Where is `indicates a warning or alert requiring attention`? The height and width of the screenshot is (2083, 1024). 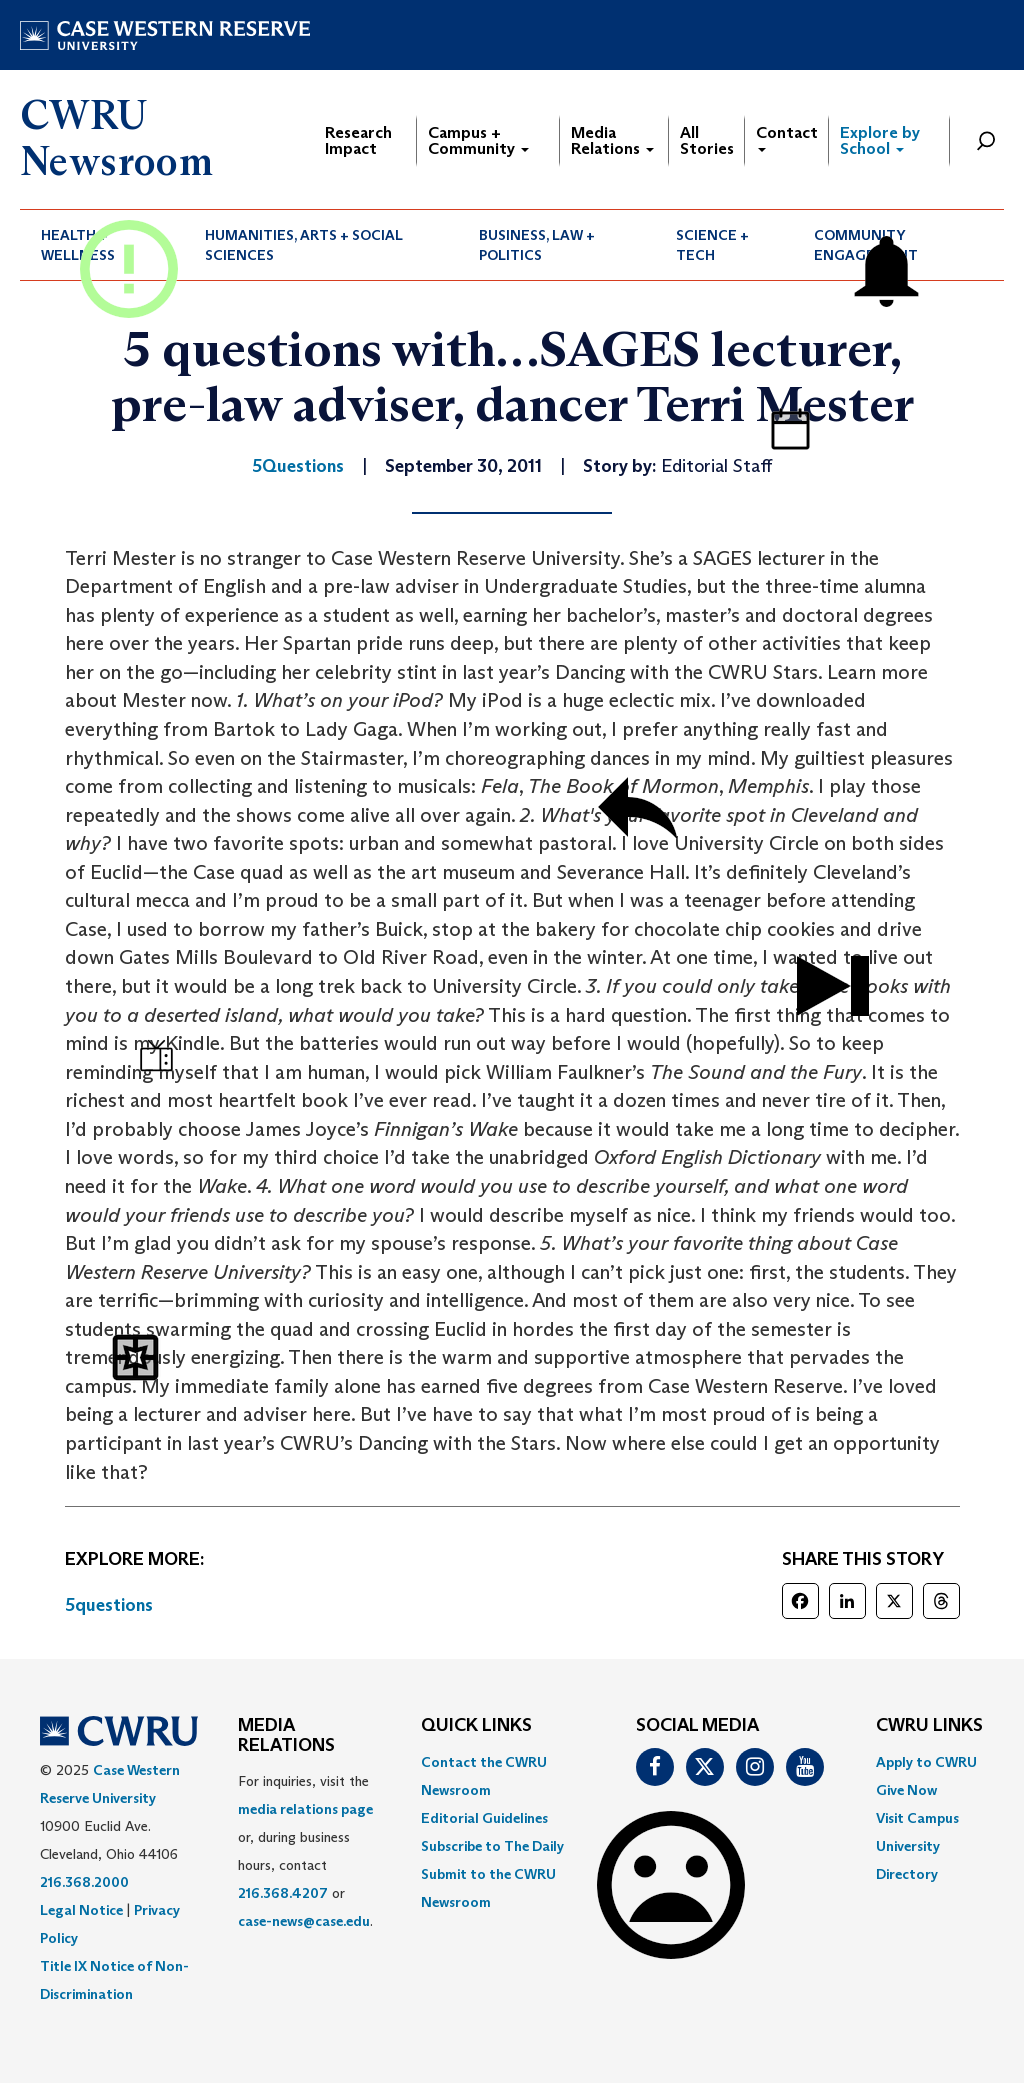 indicates a warning or alert requiring attention is located at coordinates (129, 269).